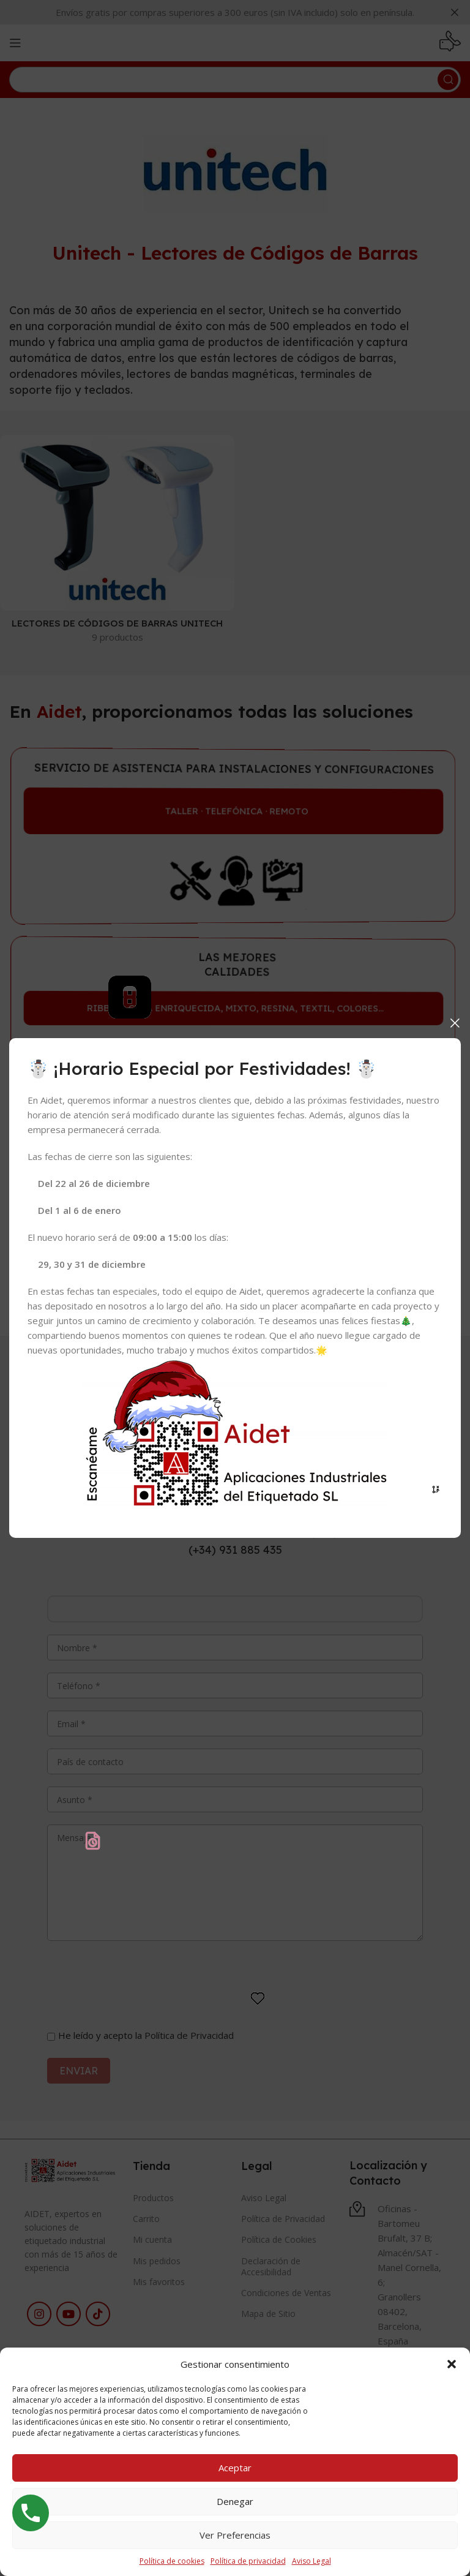 Image resolution: width=470 pixels, height=2576 pixels. What do you see at coordinates (130, 997) in the screenshot?
I see `select page 8 or step 8 in a sequence` at bounding box center [130, 997].